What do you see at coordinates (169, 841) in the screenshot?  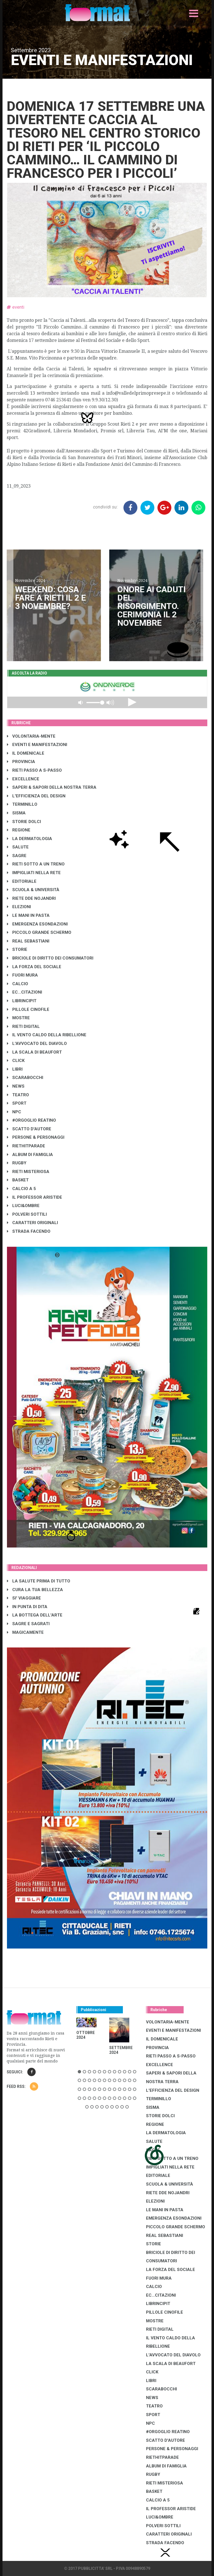 I see `navigate back and up in hierarchy` at bounding box center [169, 841].